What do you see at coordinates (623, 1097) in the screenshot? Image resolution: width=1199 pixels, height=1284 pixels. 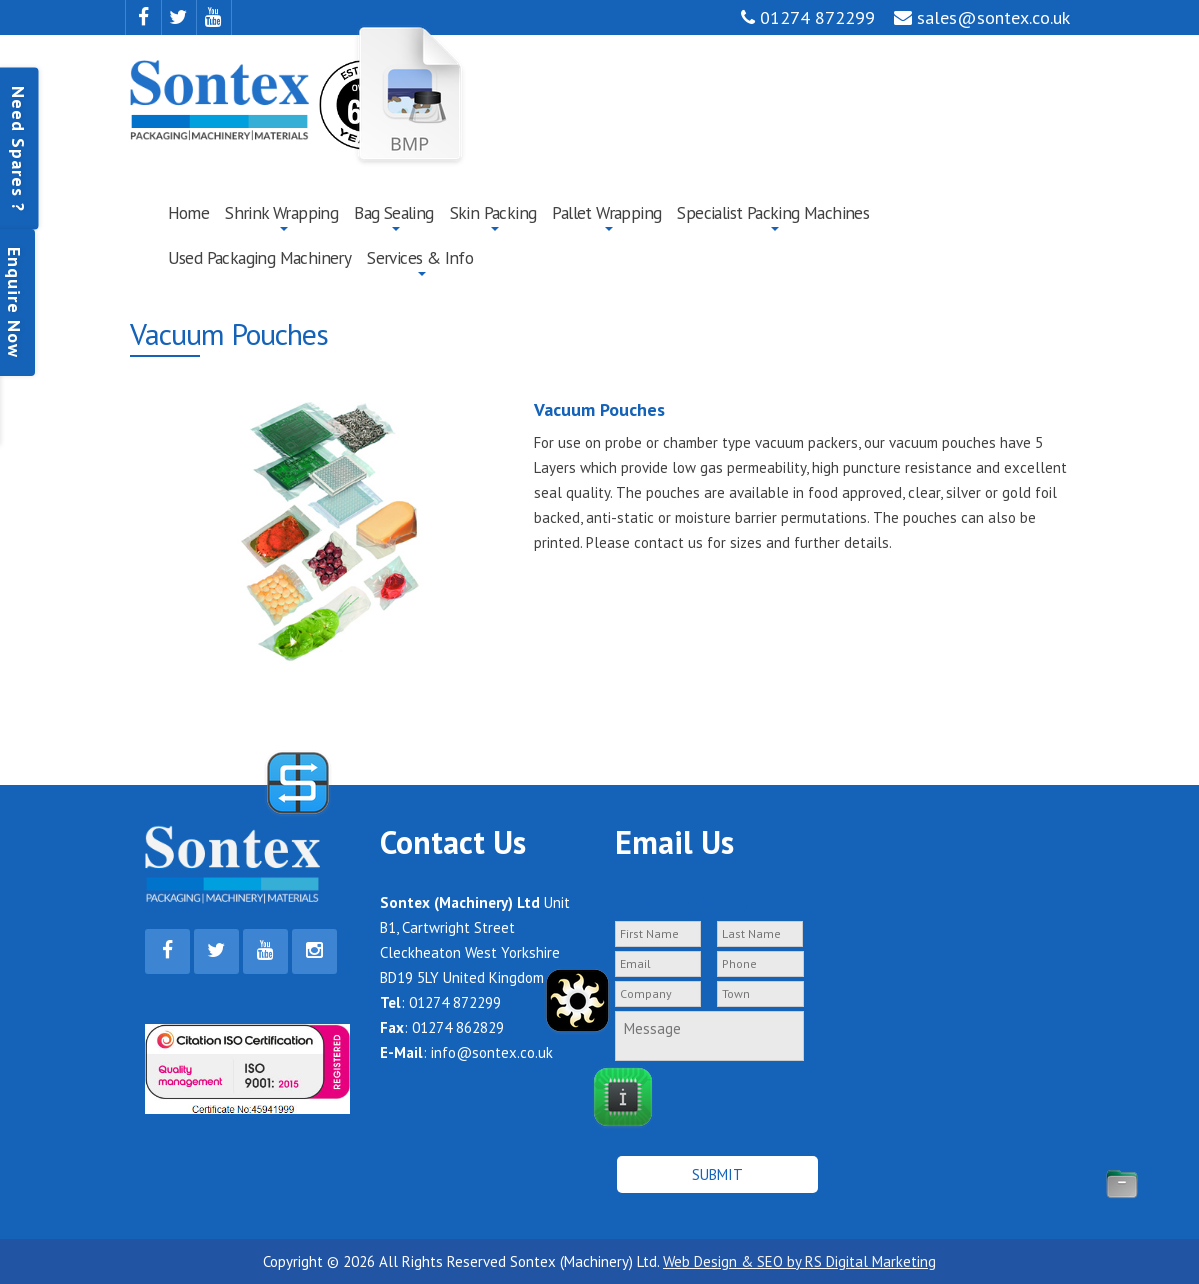 I see `open hwloc hardware locality utility` at bounding box center [623, 1097].